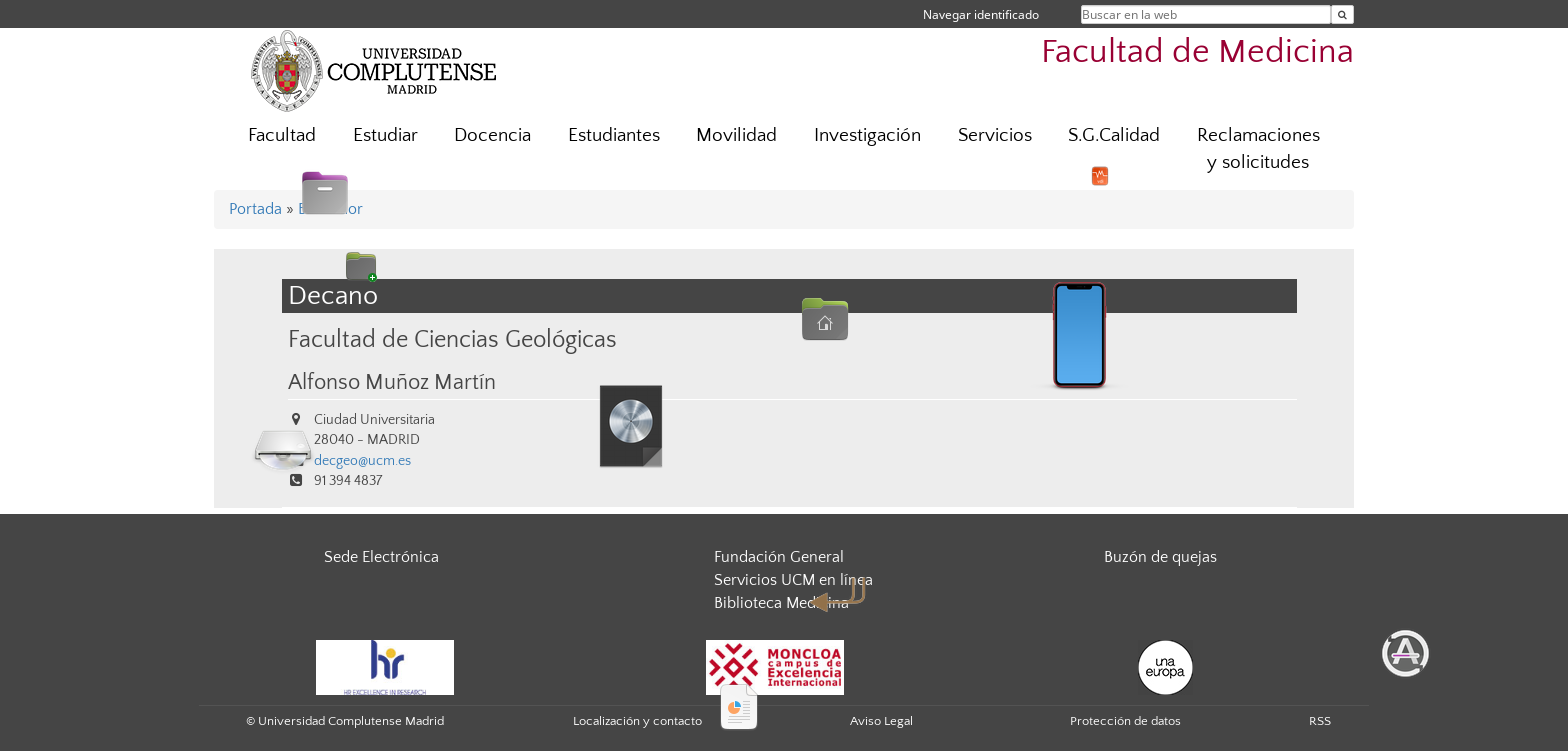 This screenshot has width=1568, height=751. I want to click on open the file manager application, so click(325, 193).